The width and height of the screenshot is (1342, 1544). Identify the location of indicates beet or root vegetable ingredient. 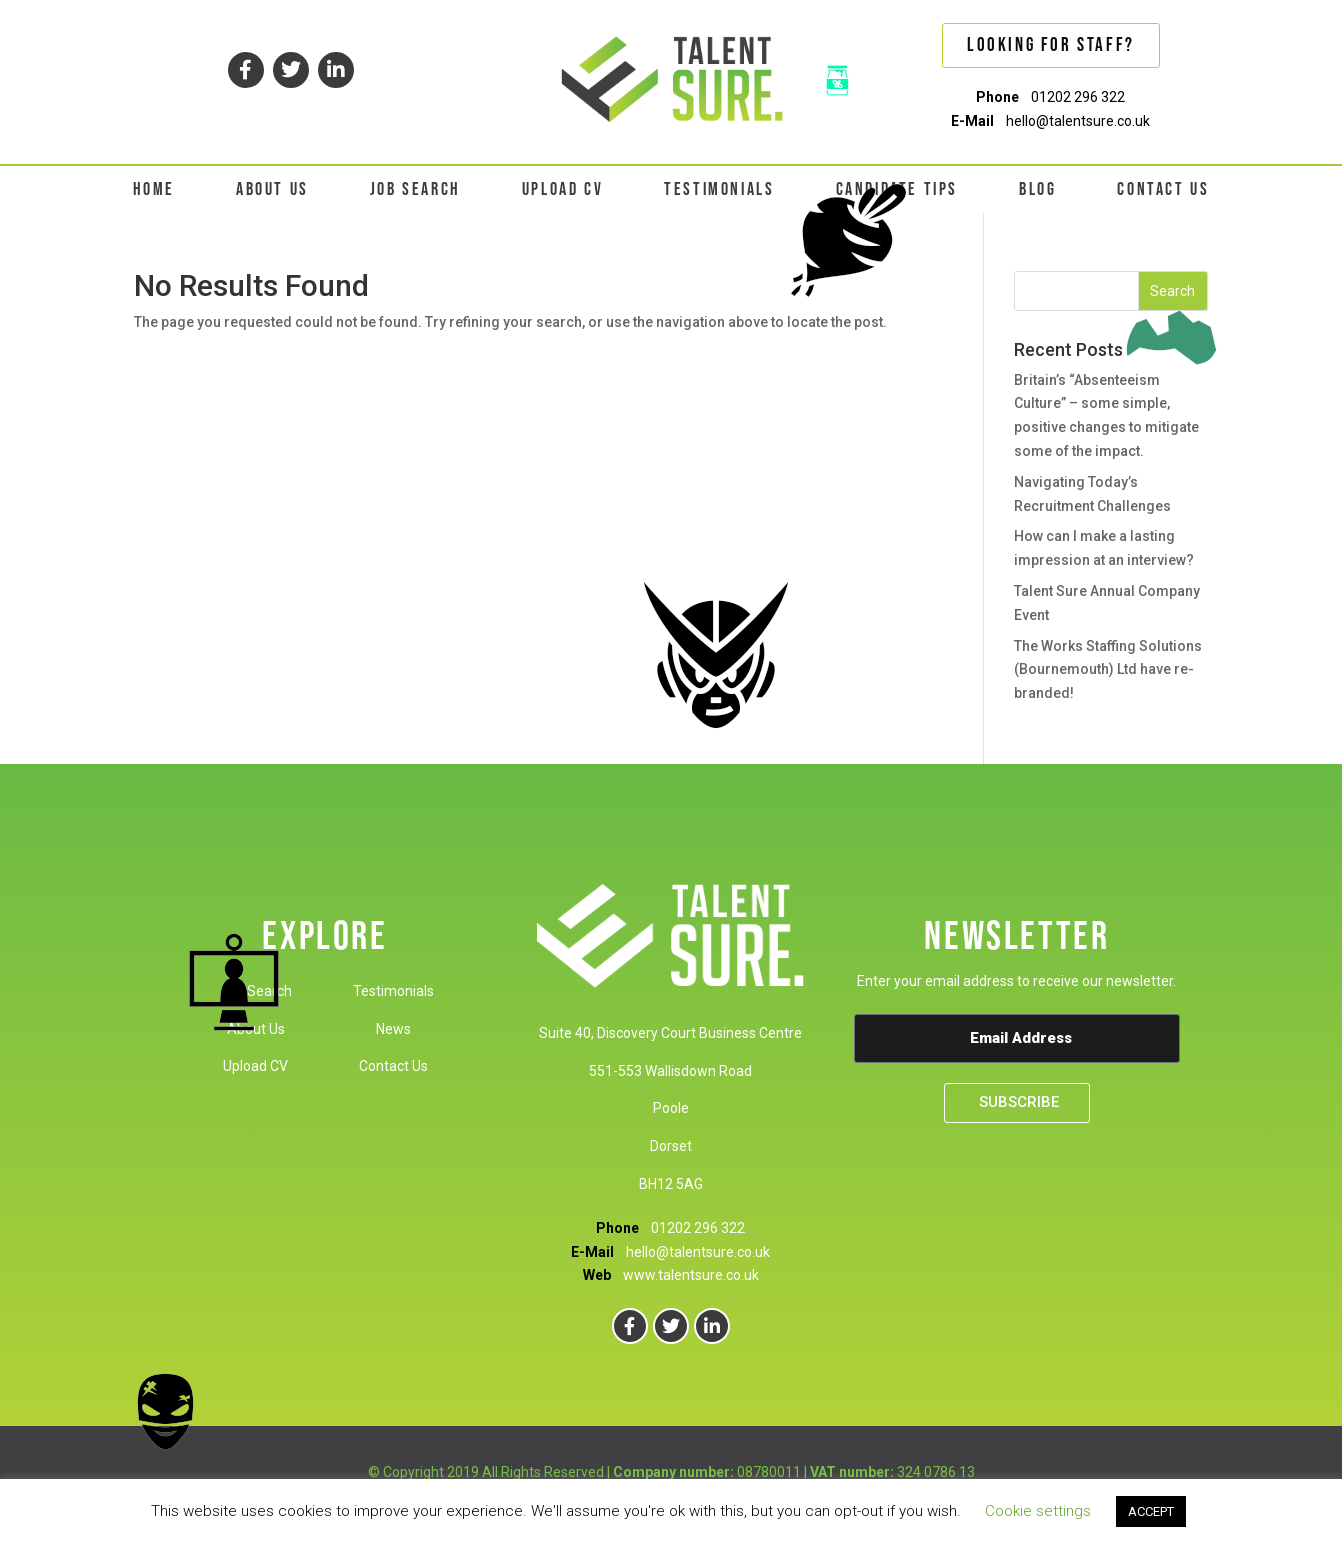
(848, 240).